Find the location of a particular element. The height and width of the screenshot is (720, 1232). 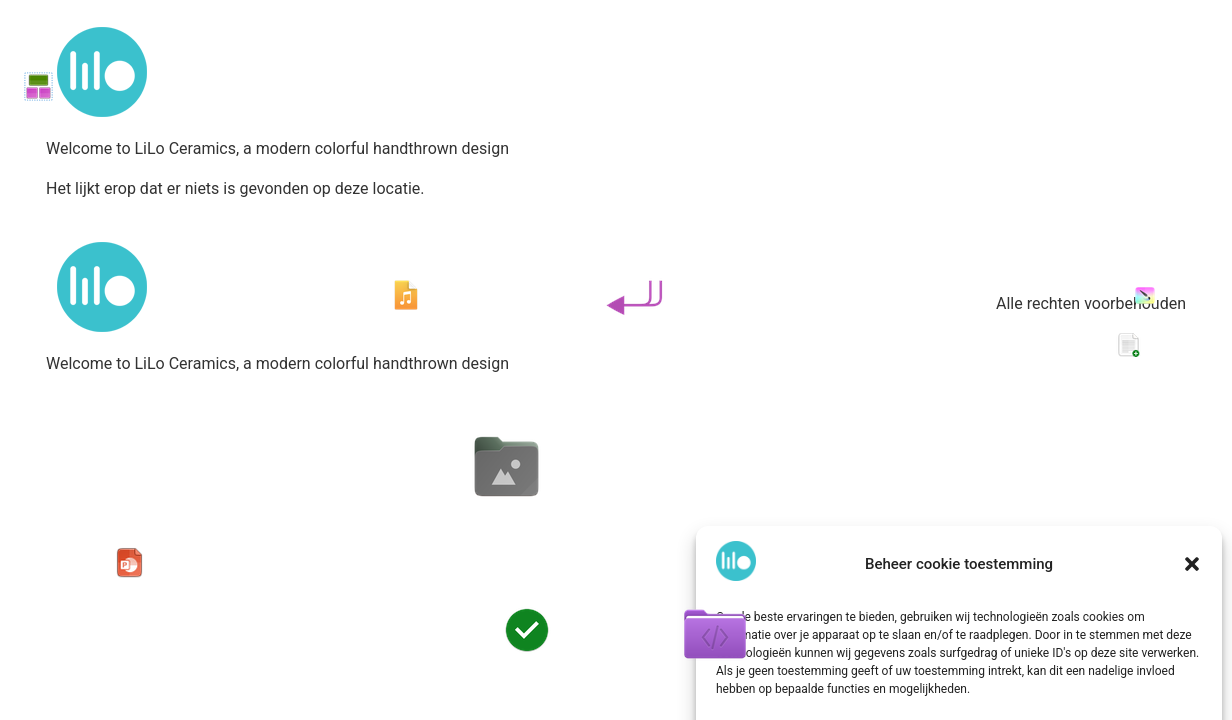

reply to all recipients of an email is located at coordinates (633, 297).